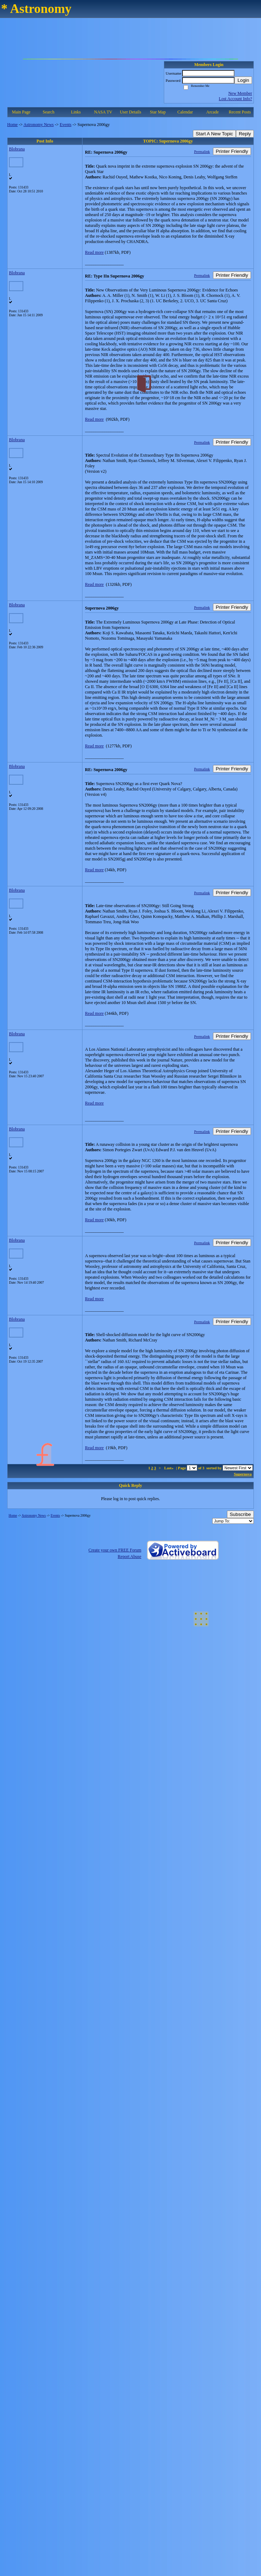  Describe the element at coordinates (46, 1455) in the screenshot. I see `view prices in british pounds` at that location.